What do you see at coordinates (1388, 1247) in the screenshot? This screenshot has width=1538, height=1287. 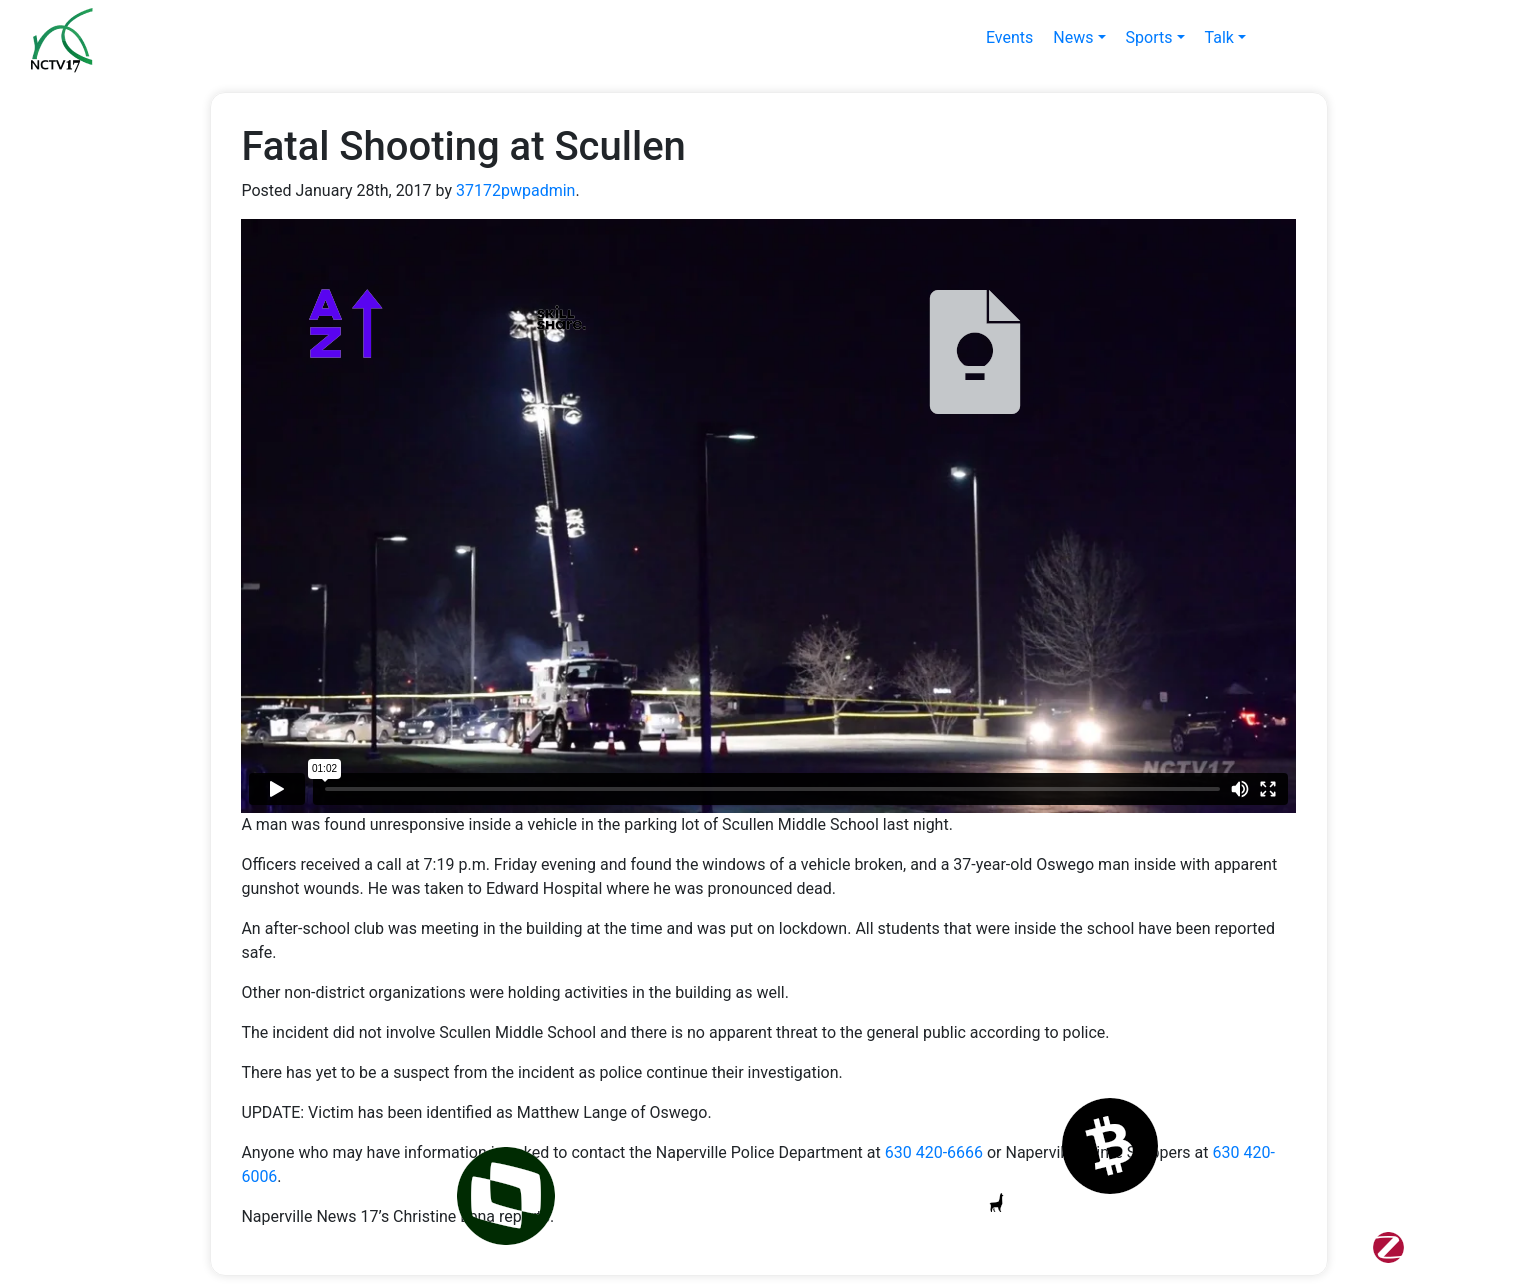 I see `zigbee smart home protocol logo` at bounding box center [1388, 1247].